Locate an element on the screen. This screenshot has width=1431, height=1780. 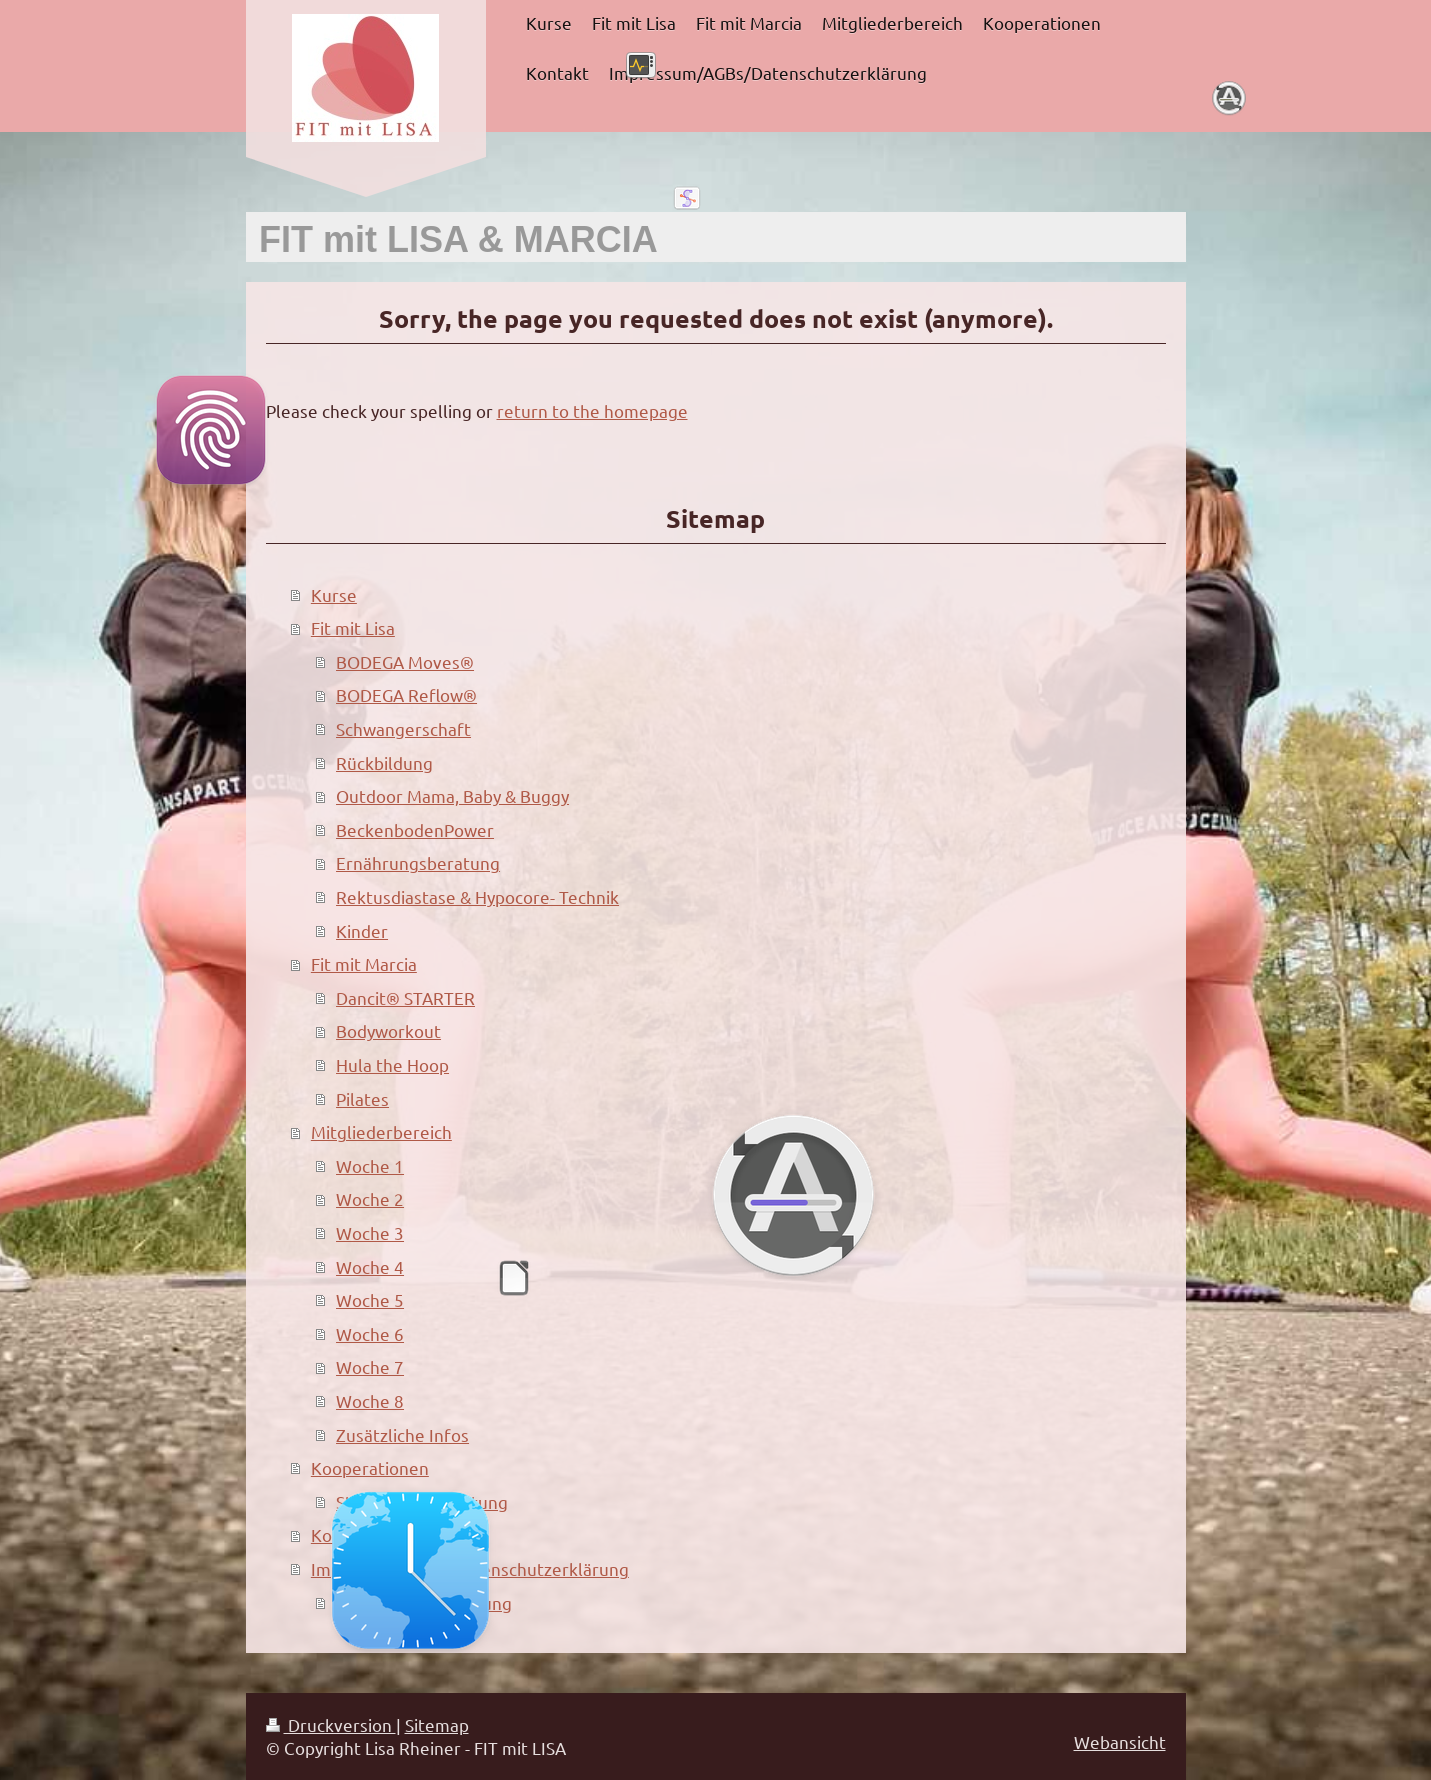
open the software update manager is located at coordinates (793, 1195).